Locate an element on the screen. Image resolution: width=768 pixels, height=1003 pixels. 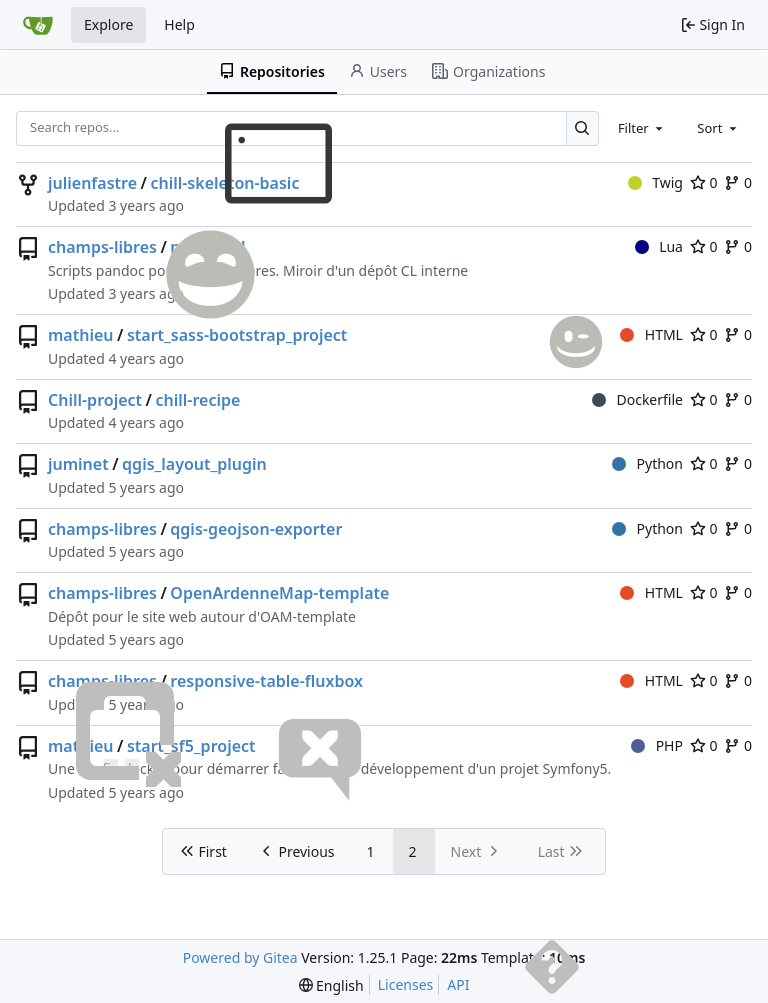
indicates user is offline or unavailable for chat is located at coordinates (320, 760).